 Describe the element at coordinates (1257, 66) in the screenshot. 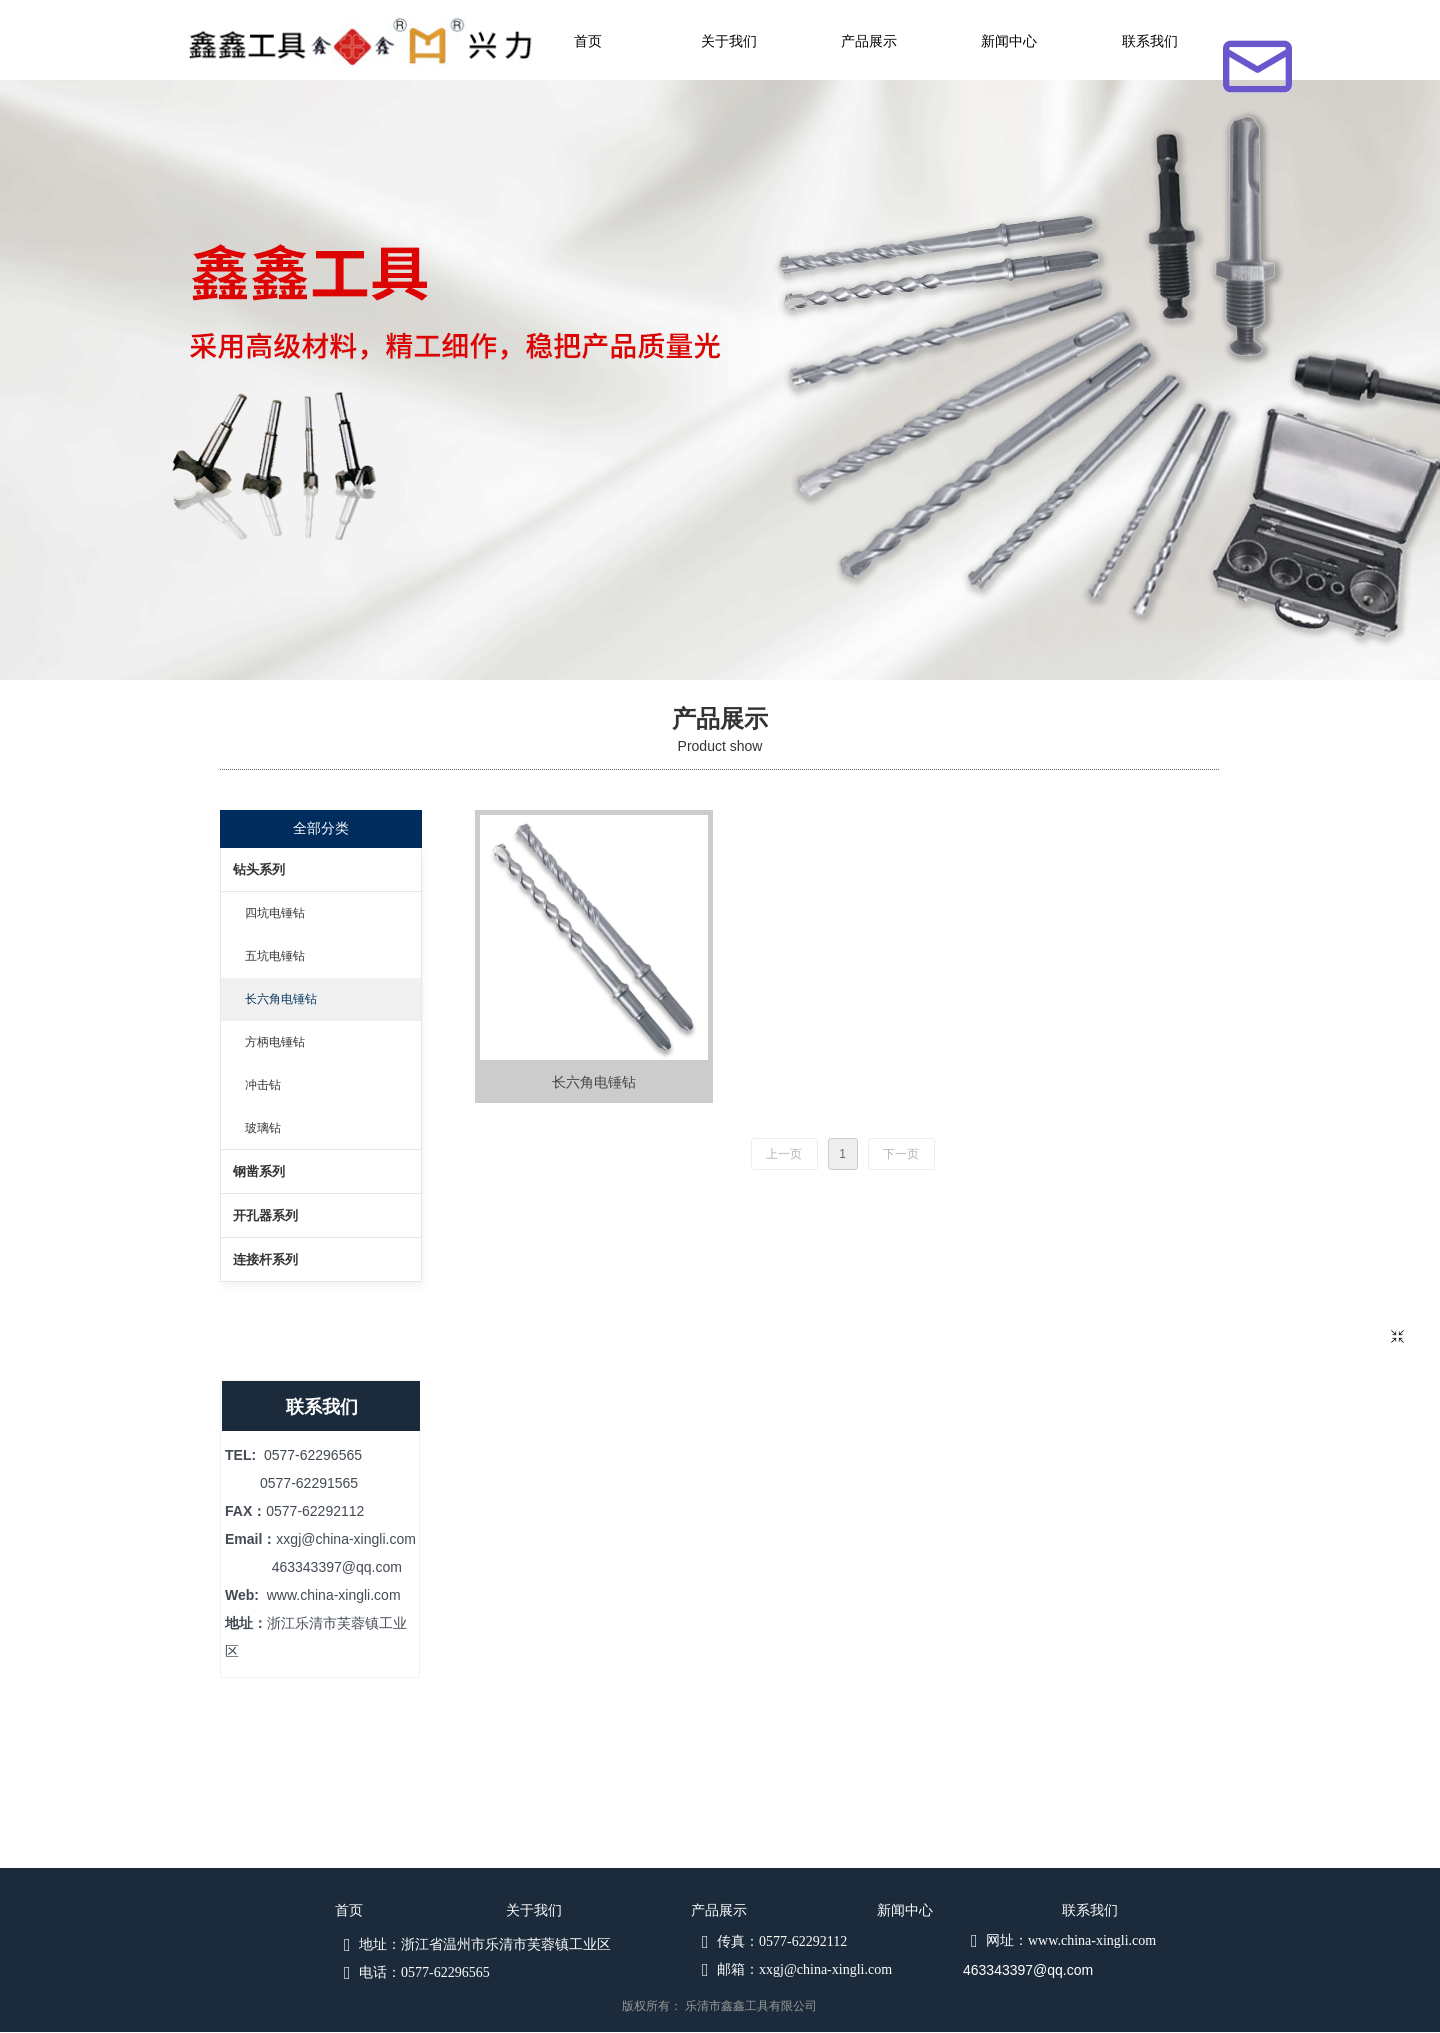

I see `open your inbox` at that location.